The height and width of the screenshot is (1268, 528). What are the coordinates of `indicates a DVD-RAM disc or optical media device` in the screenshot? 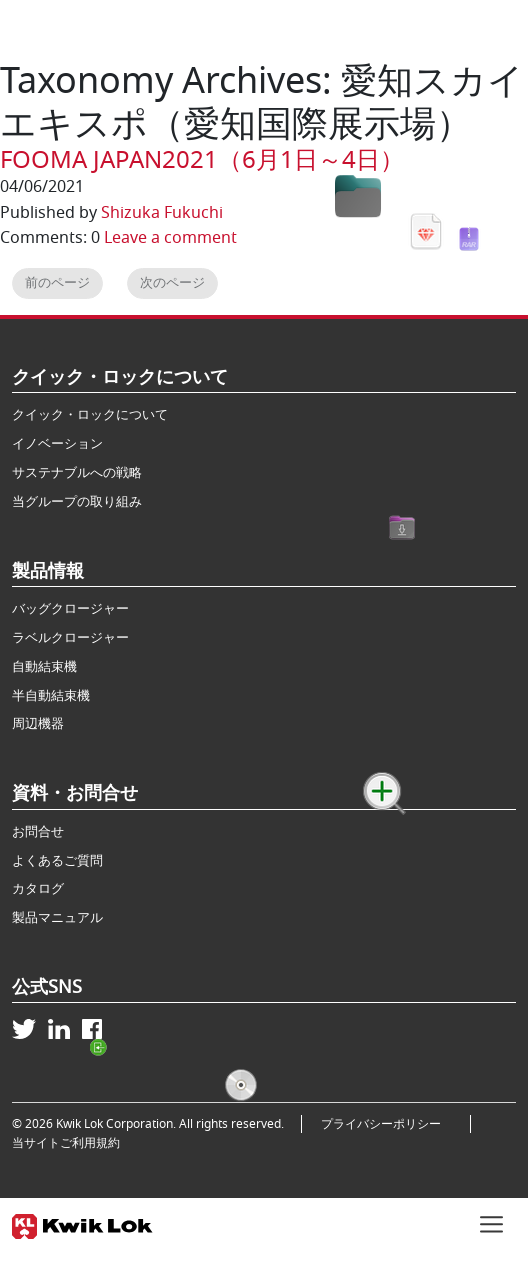 It's located at (241, 1085).